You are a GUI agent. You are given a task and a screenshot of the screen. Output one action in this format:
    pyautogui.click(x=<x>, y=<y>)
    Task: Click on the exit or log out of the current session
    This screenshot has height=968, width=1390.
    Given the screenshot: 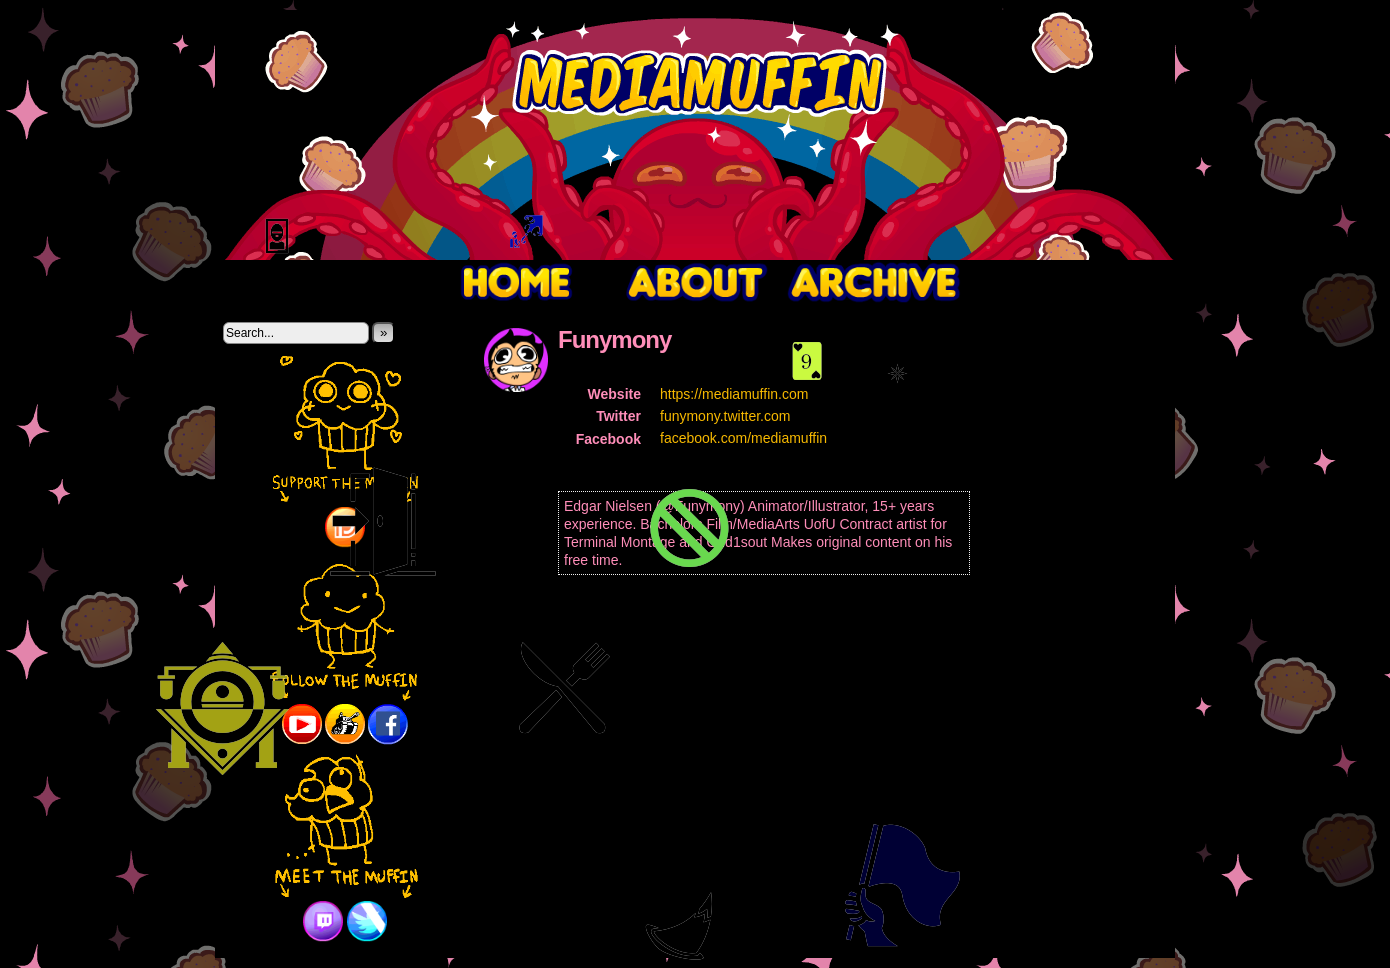 What is the action you would take?
    pyautogui.click(x=383, y=521)
    